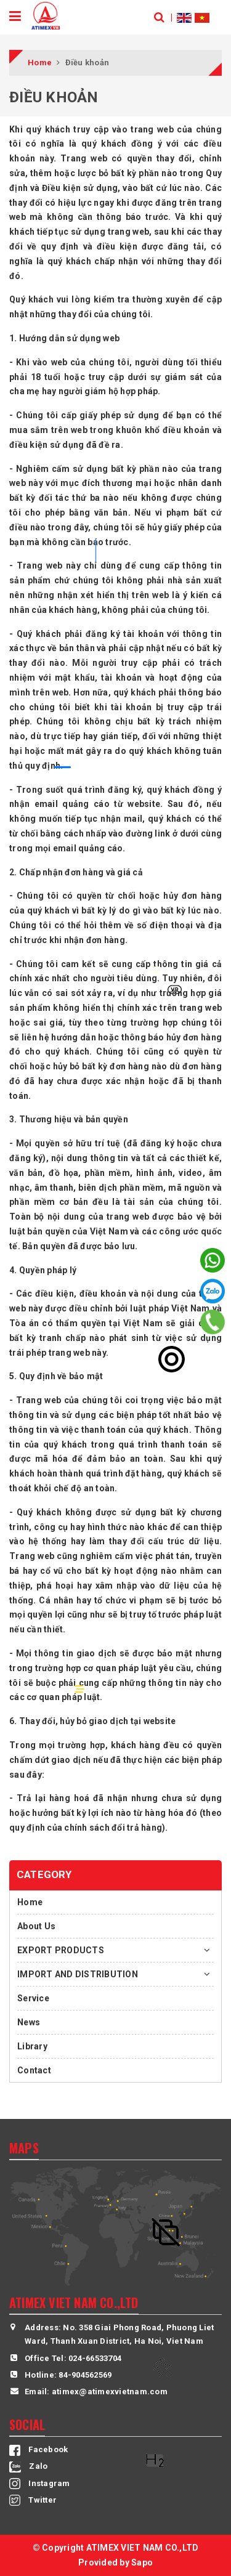 This screenshot has height=2576, width=231. What do you see at coordinates (163, 2369) in the screenshot?
I see `click or tap to interact` at bounding box center [163, 2369].